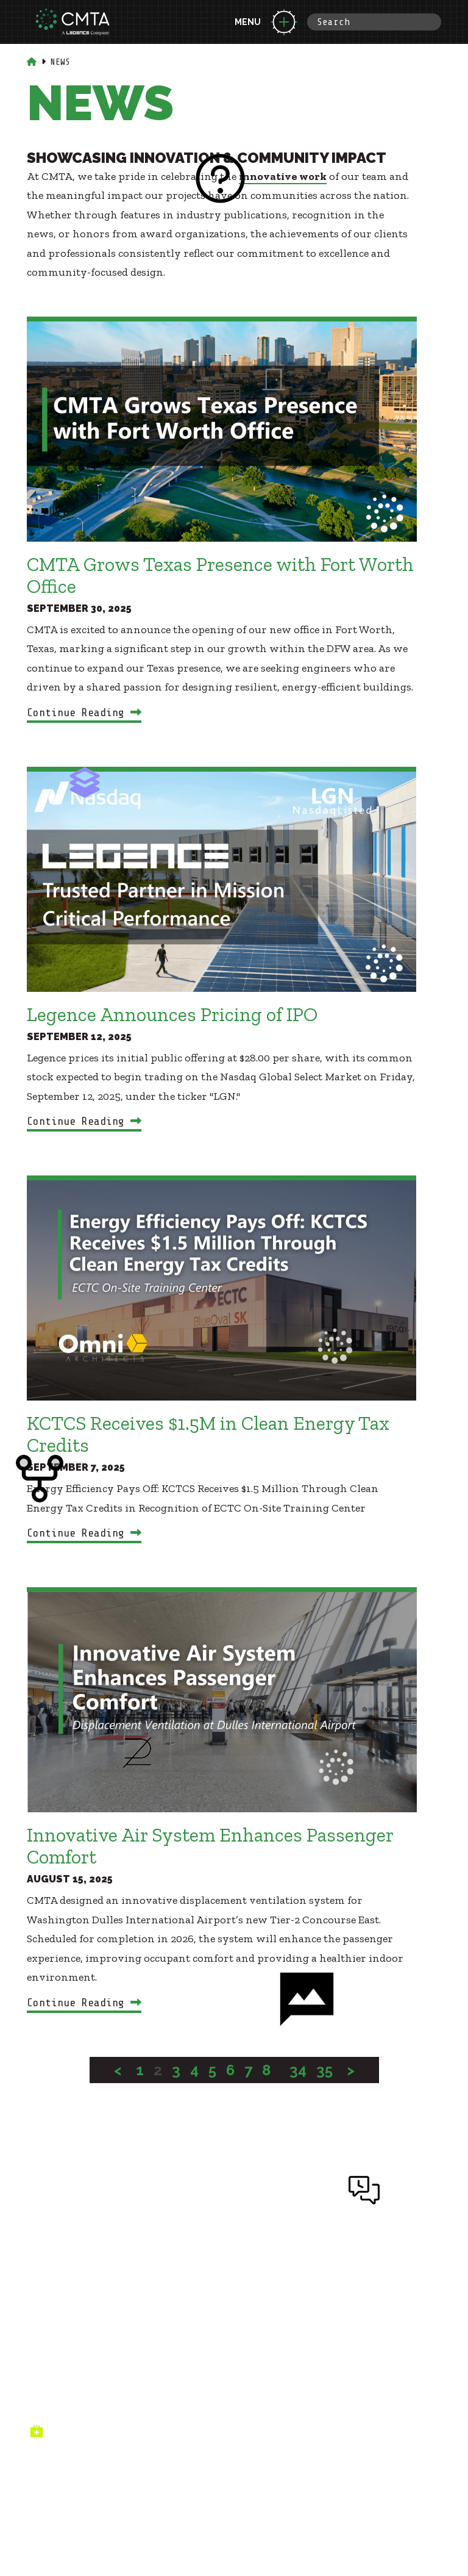  What do you see at coordinates (137, 1753) in the screenshot?
I see `indicates "not superset of" in mathematical notation` at bounding box center [137, 1753].